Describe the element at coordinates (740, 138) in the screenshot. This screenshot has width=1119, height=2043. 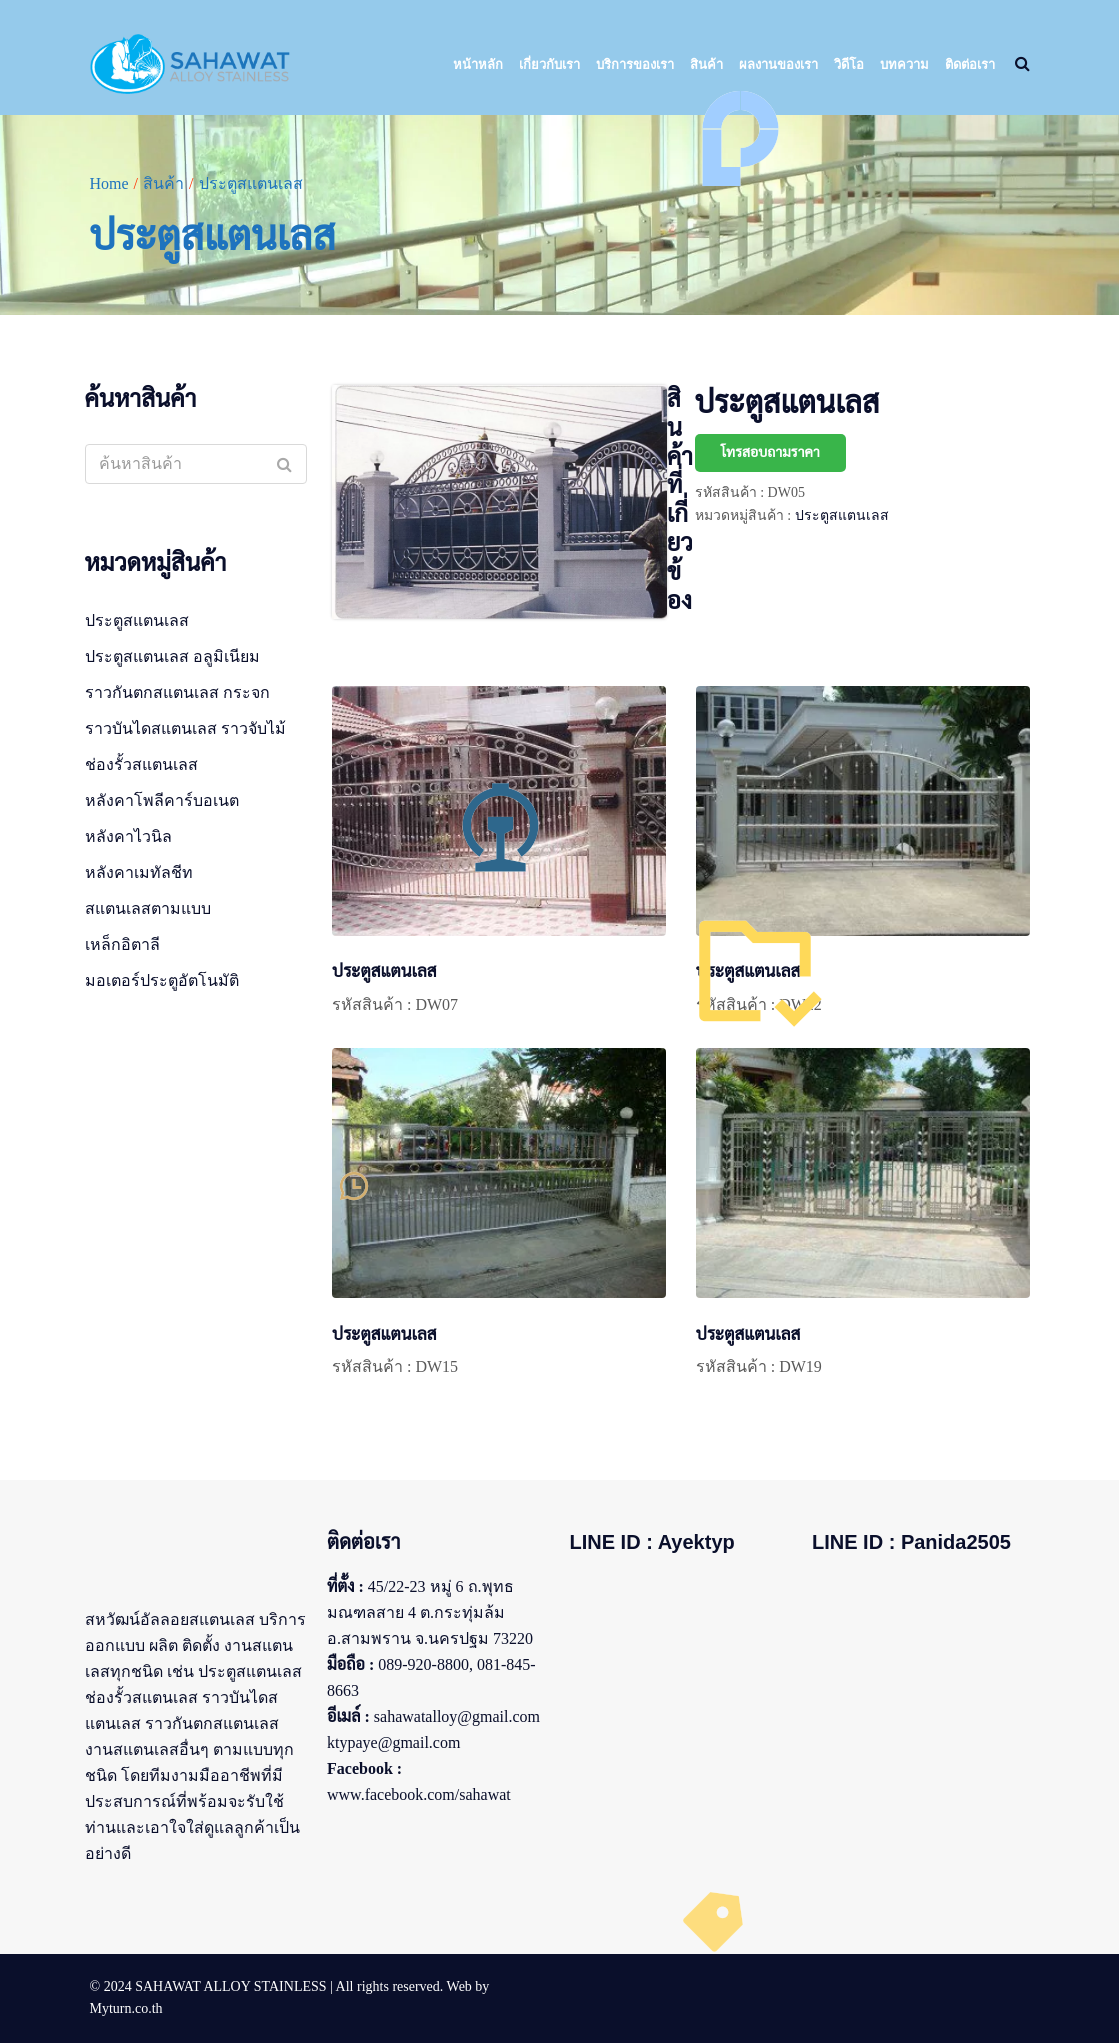
I see `open passport app` at that location.